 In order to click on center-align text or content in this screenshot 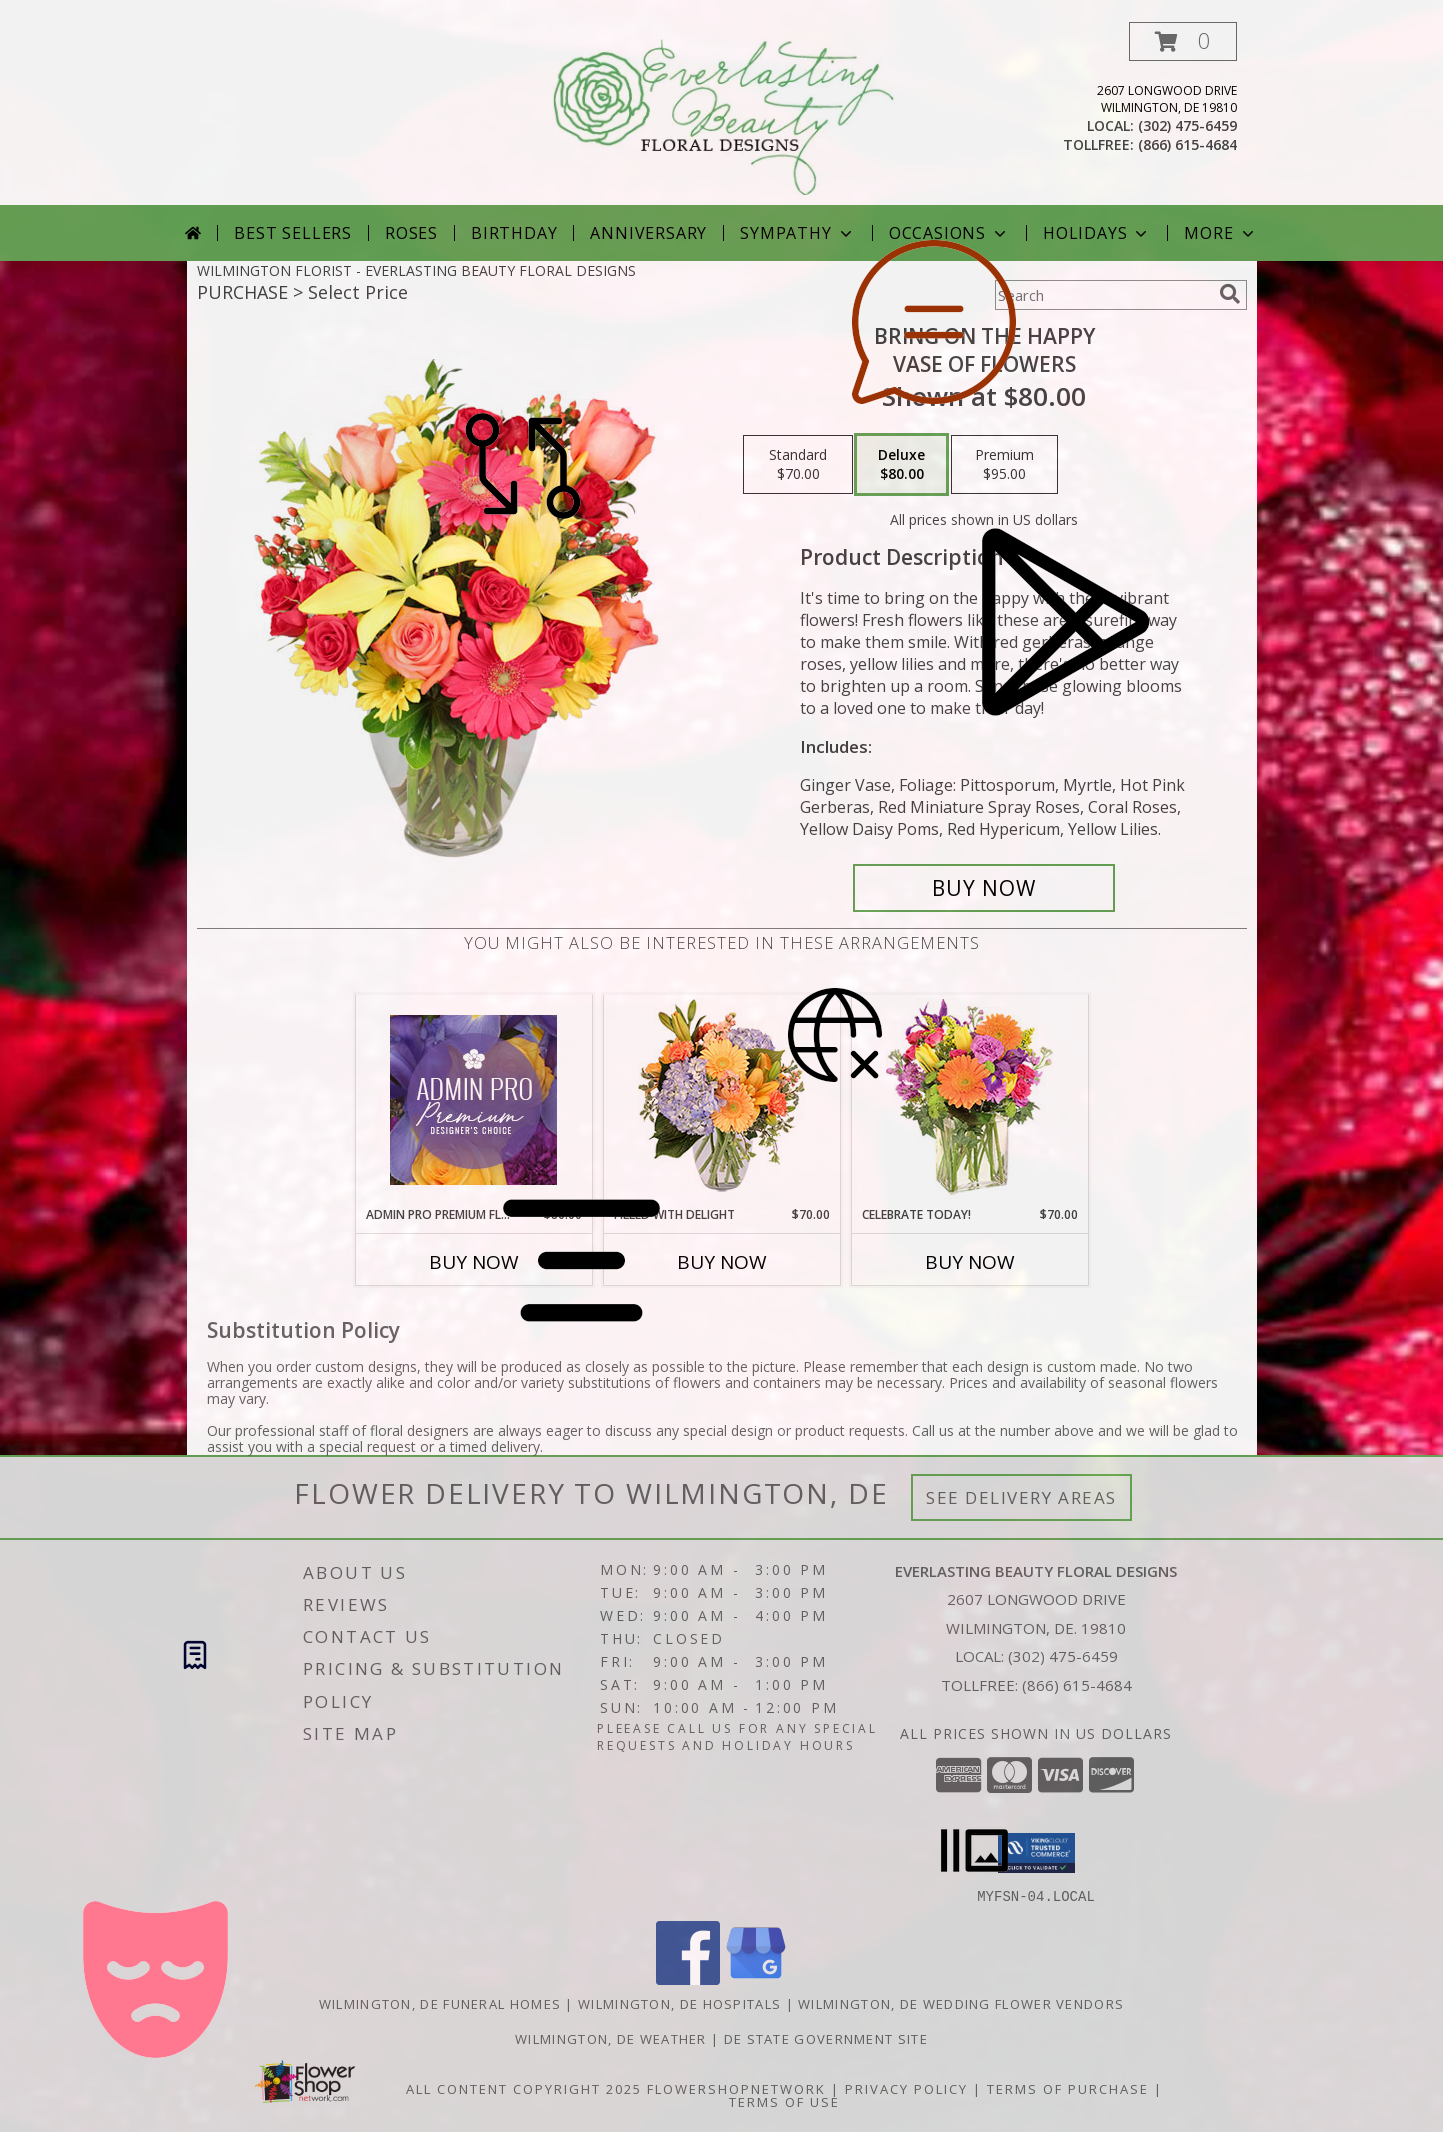, I will do `click(581, 1260)`.